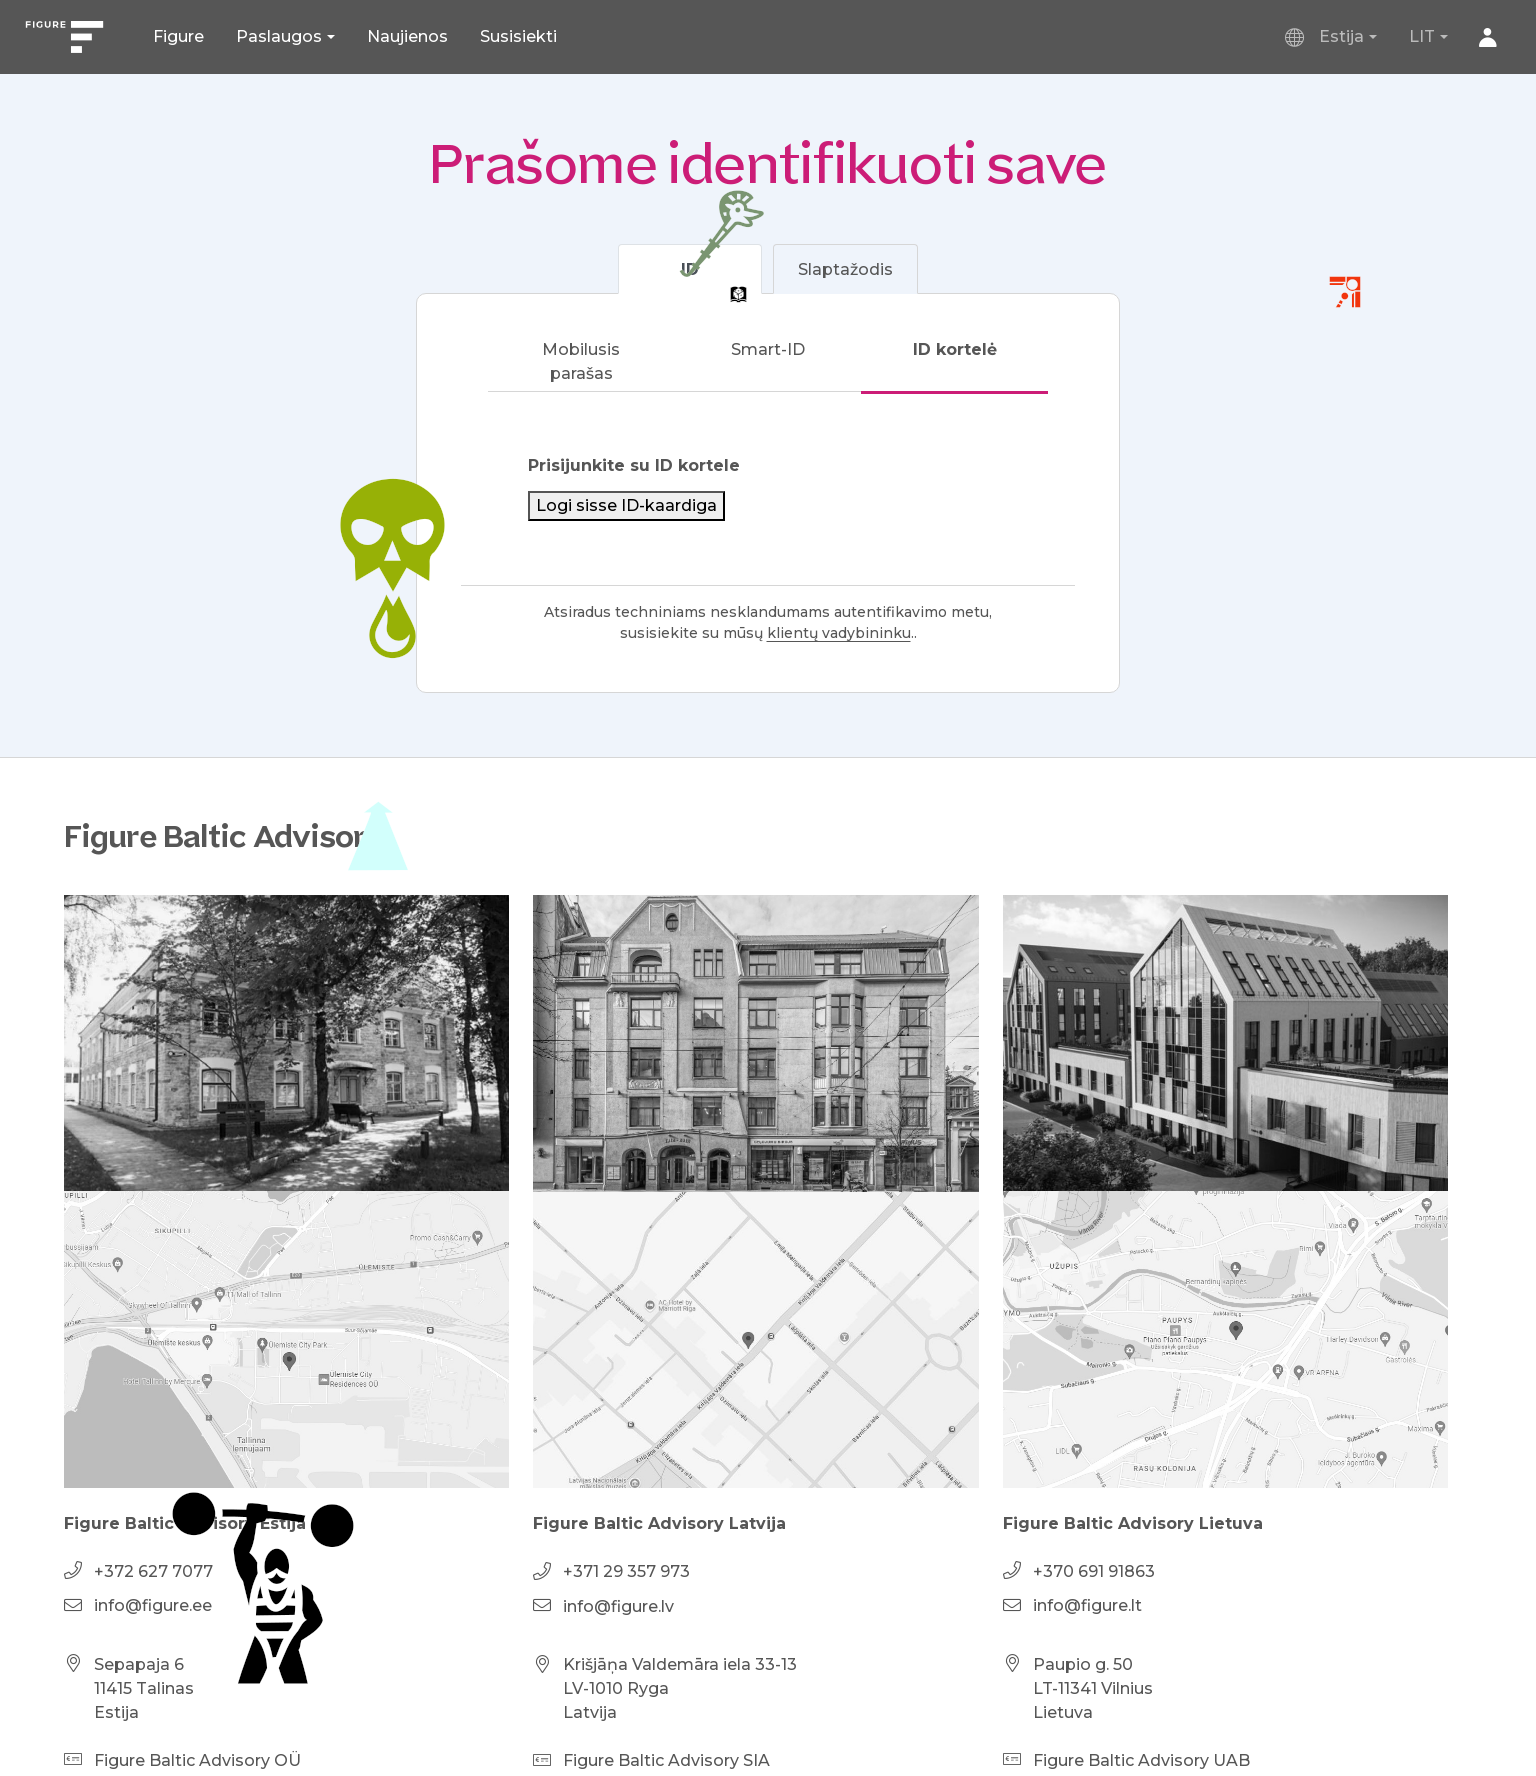  I want to click on access strength training or workout features, so click(263, 1586).